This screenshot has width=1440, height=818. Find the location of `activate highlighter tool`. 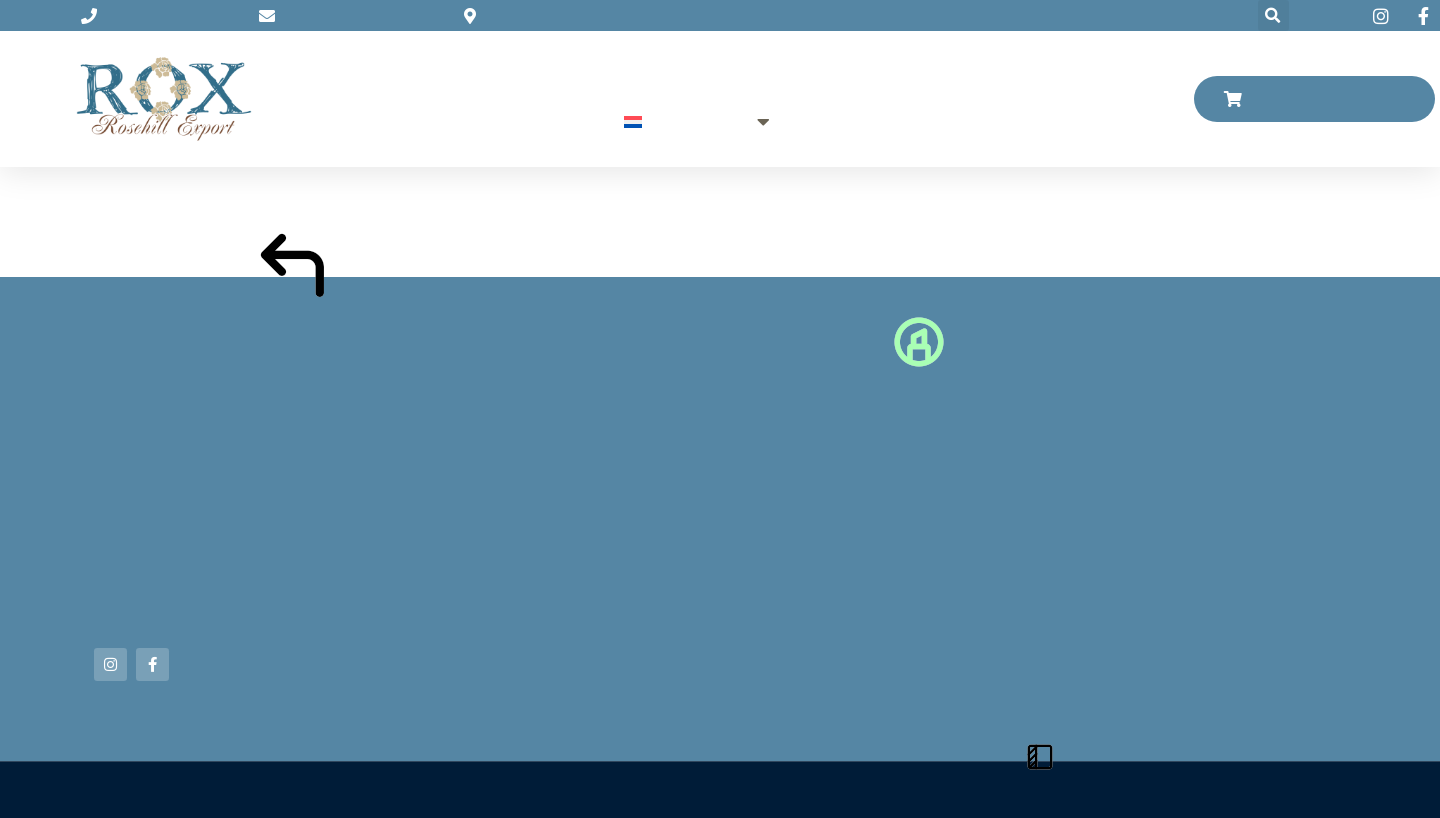

activate highlighter tool is located at coordinates (919, 342).